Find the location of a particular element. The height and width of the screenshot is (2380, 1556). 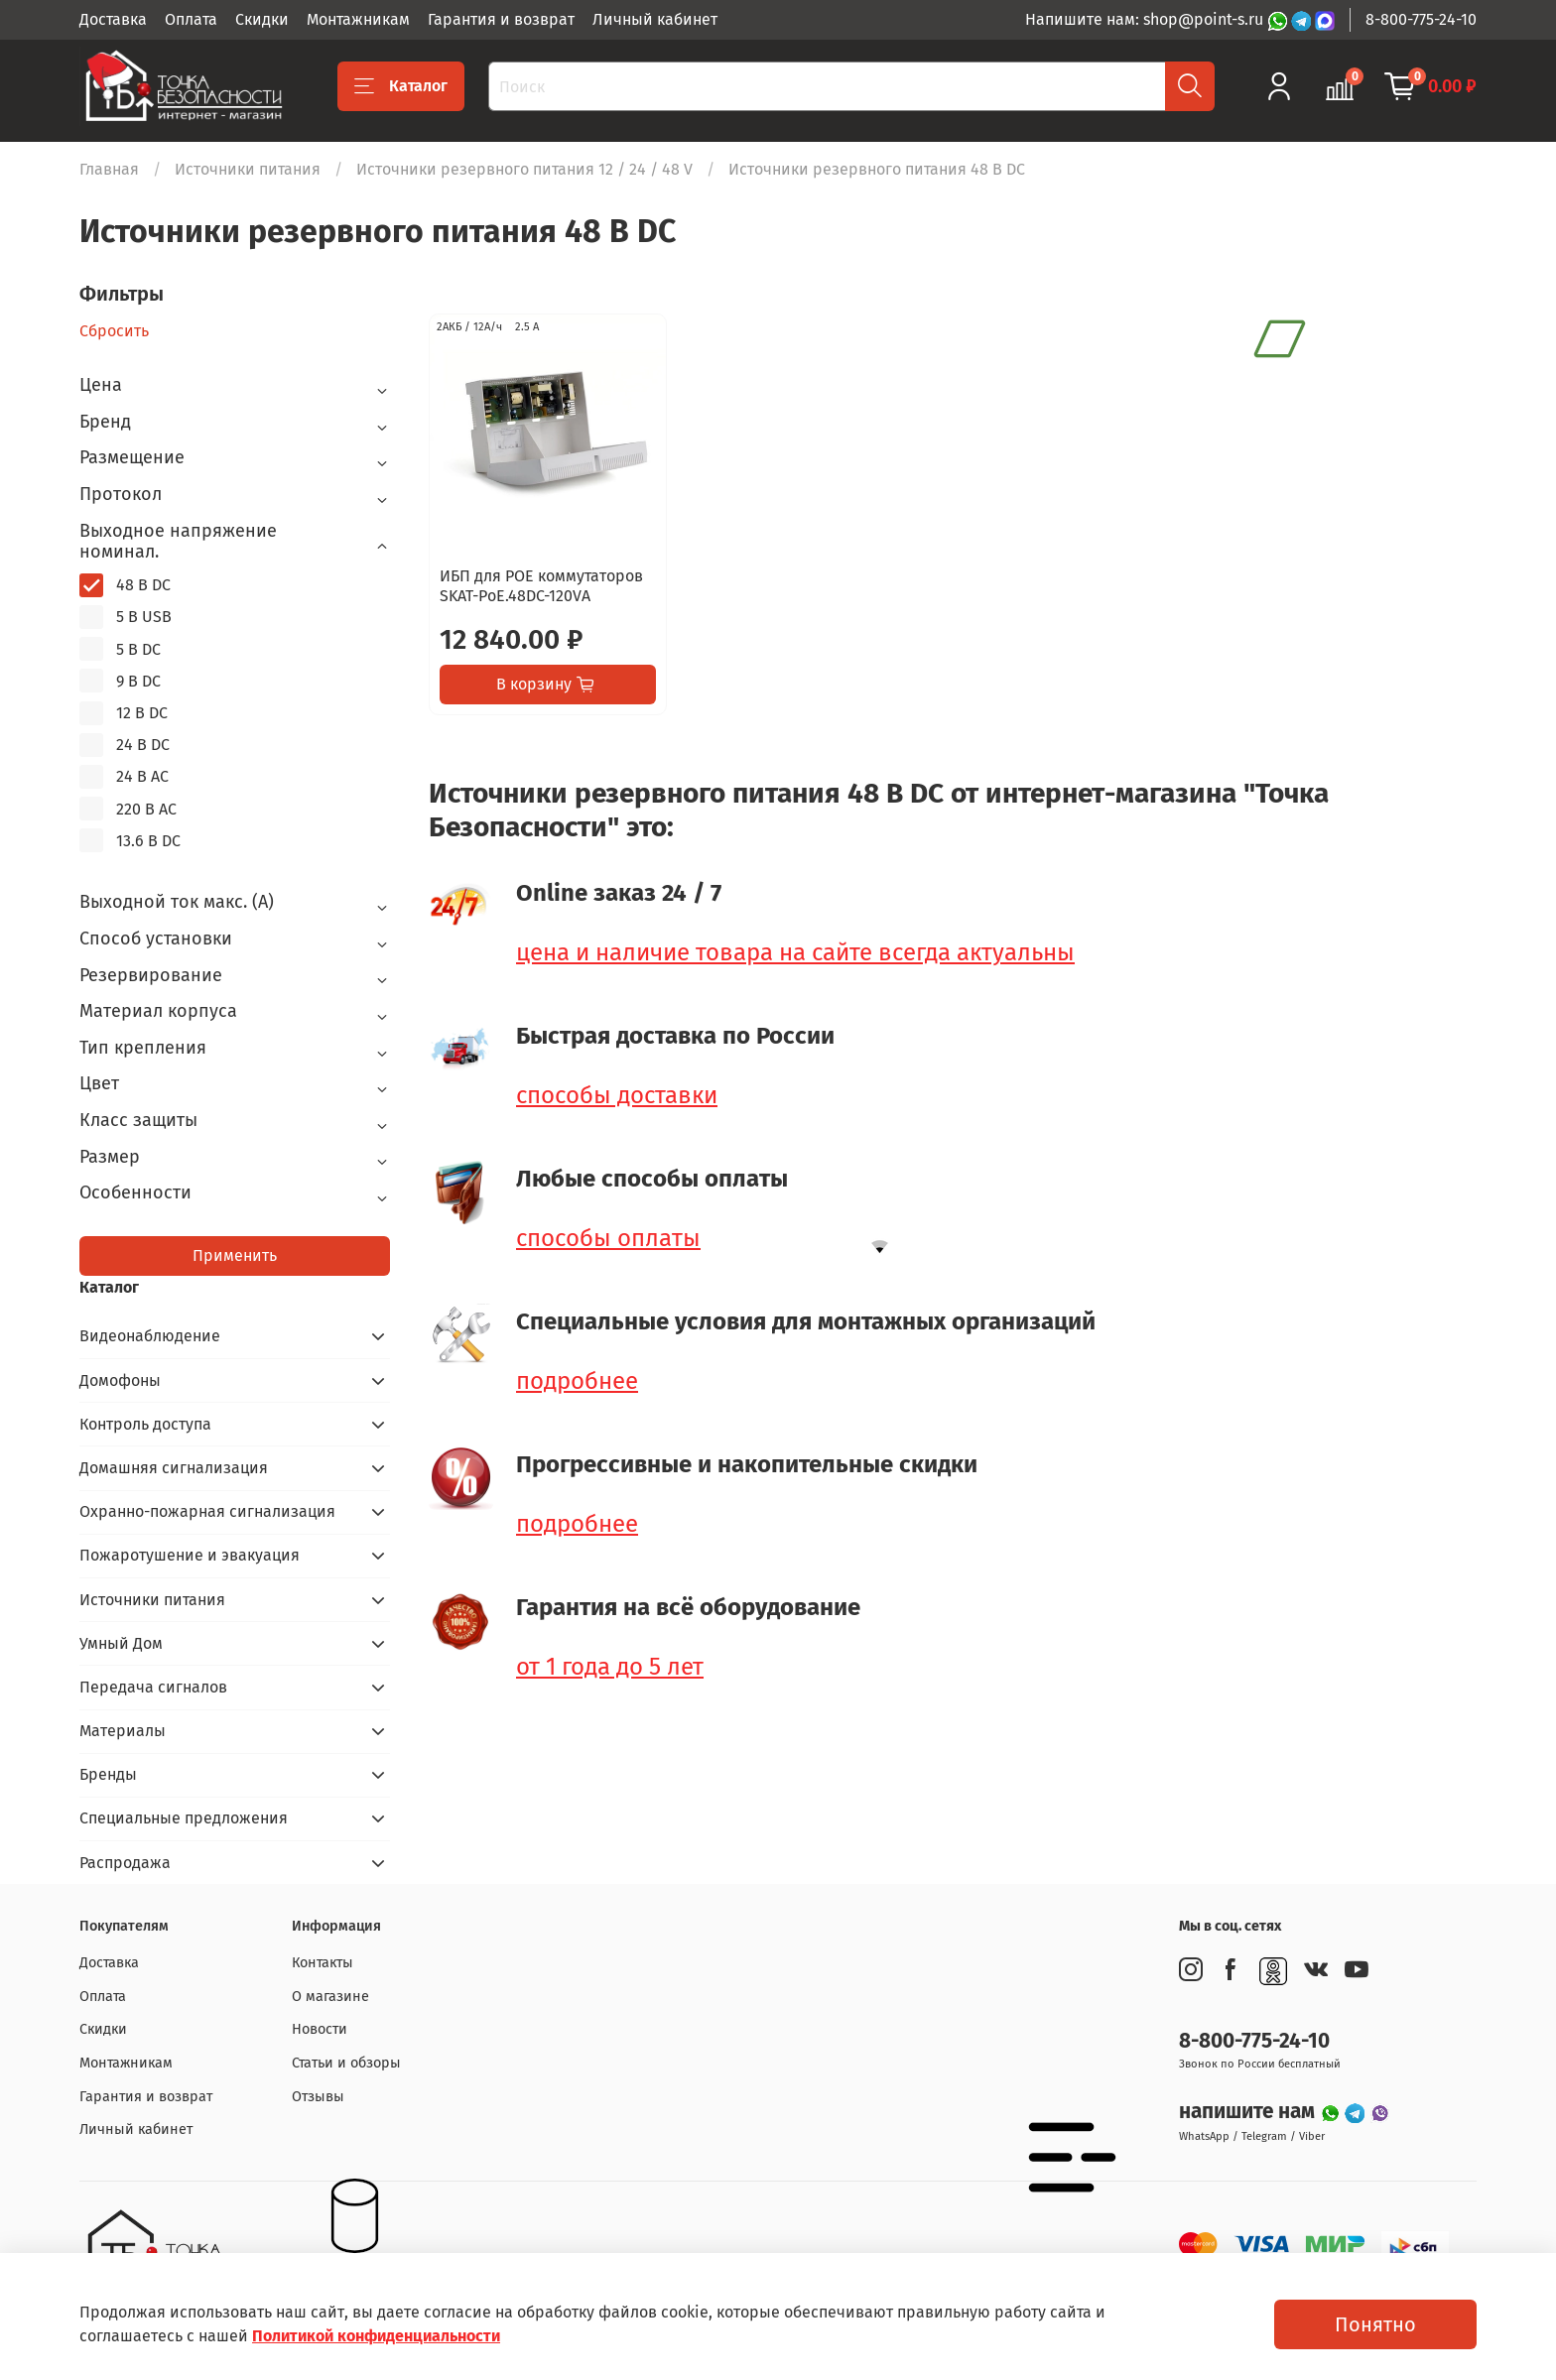

remove an item from the list is located at coordinates (1072, 2157).